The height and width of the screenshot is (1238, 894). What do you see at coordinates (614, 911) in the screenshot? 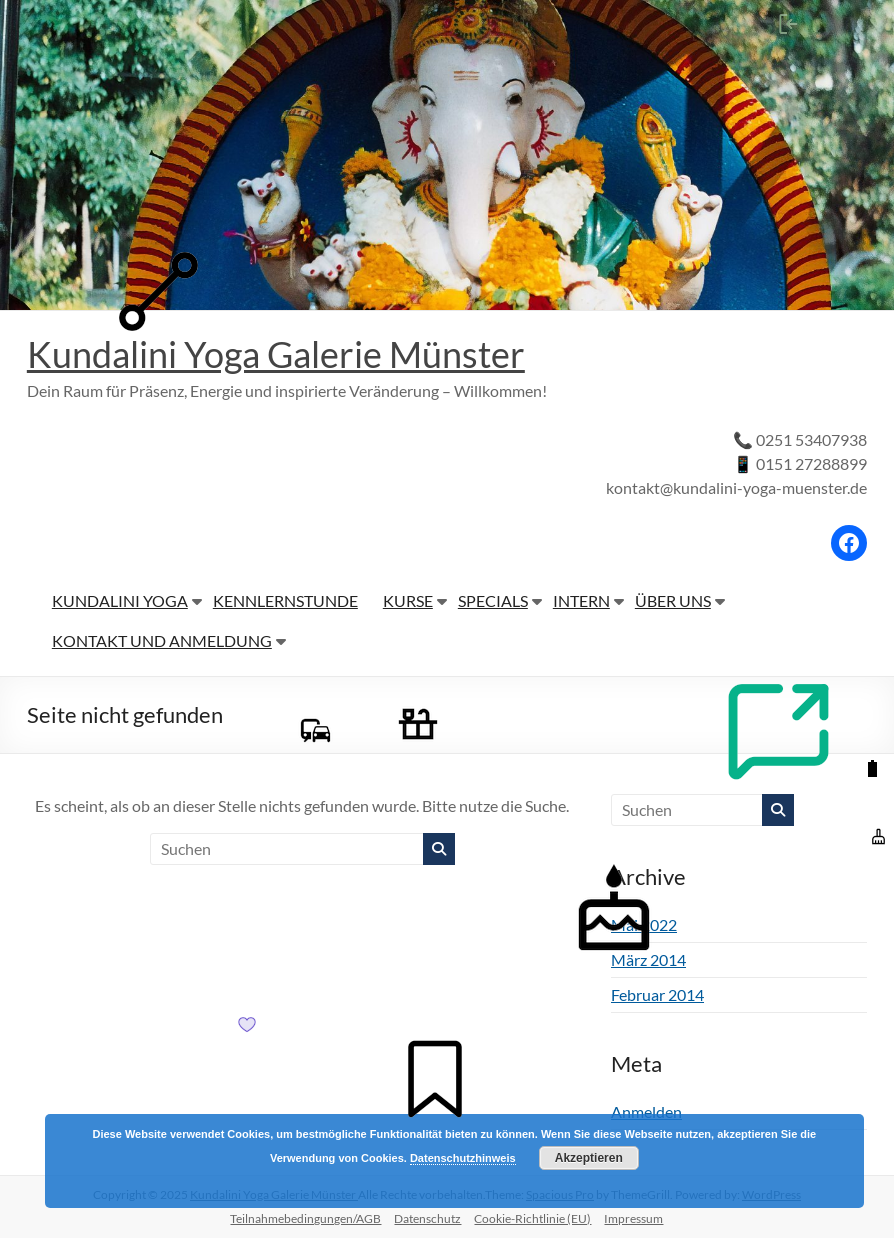
I see `view birthday or celebration events` at bounding box center [614, 911].